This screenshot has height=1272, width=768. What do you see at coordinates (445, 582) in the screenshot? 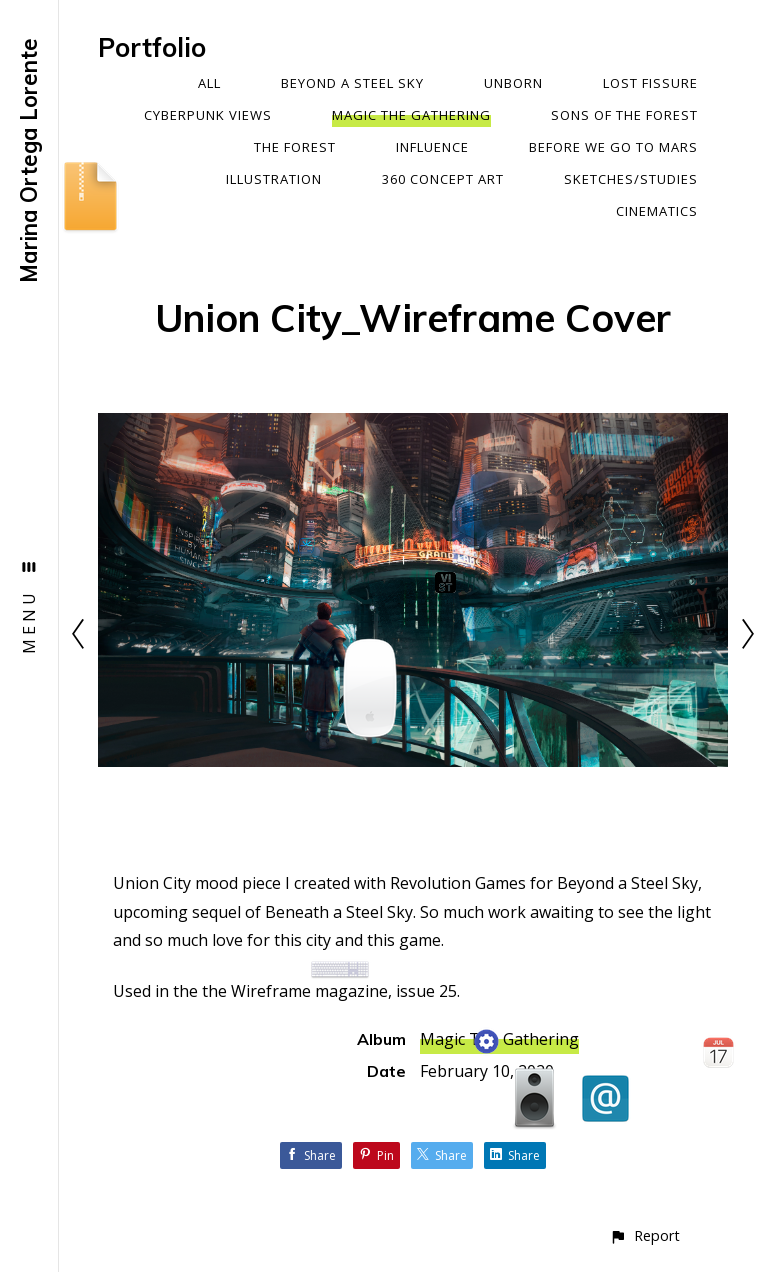
I see `vietnamese input method - simple telex keyboard` at bounding box center [445, 582].